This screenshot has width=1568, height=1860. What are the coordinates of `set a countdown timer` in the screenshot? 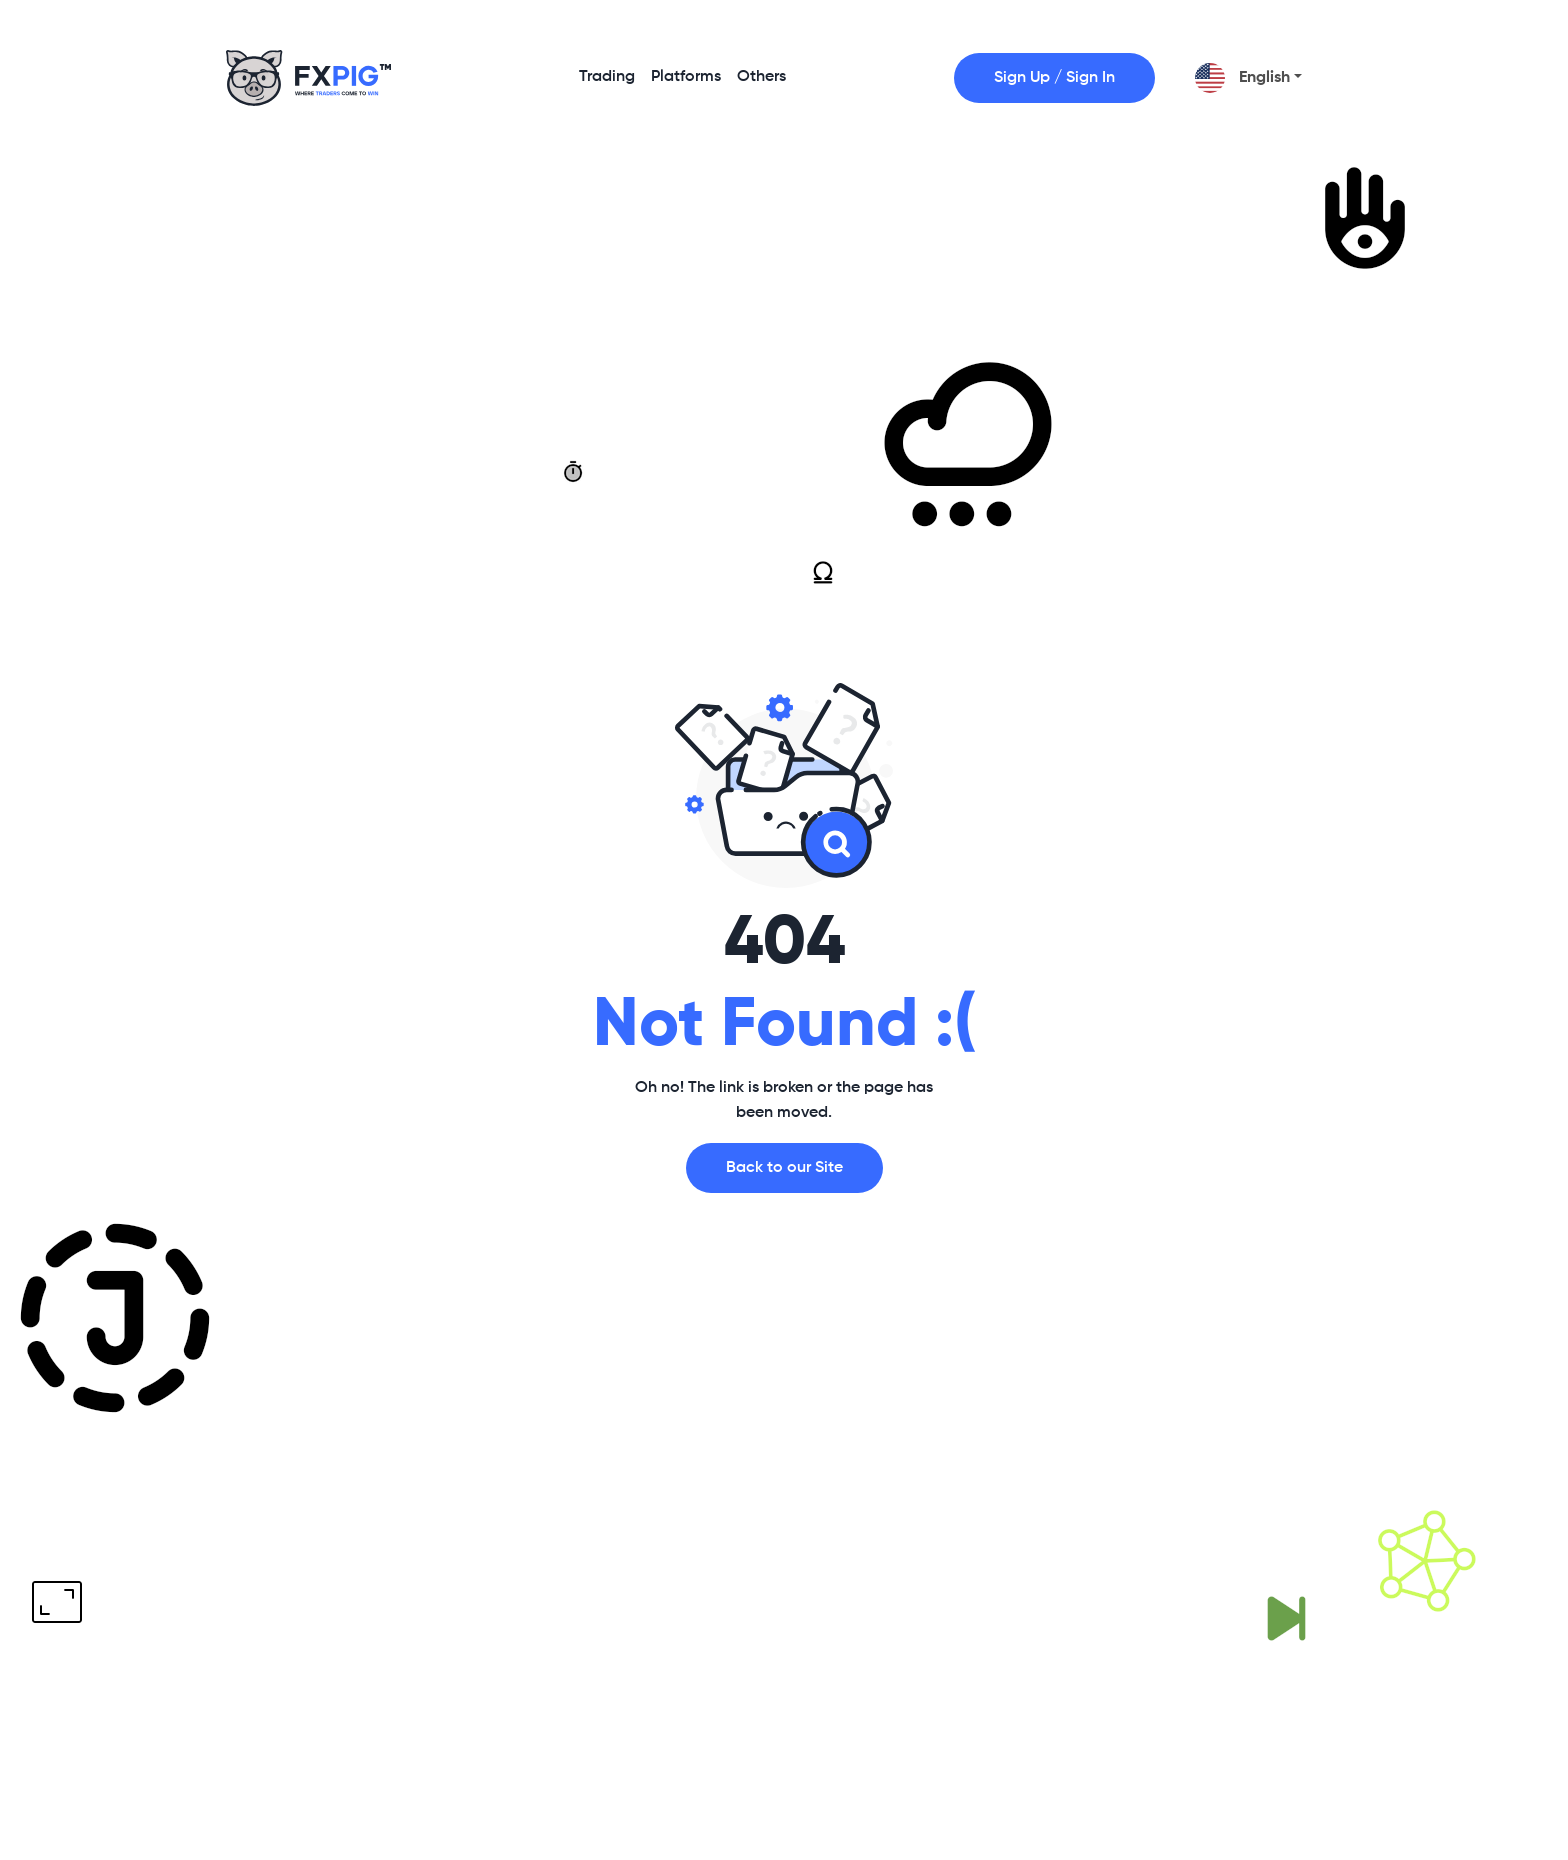 It's located at (573, 472).